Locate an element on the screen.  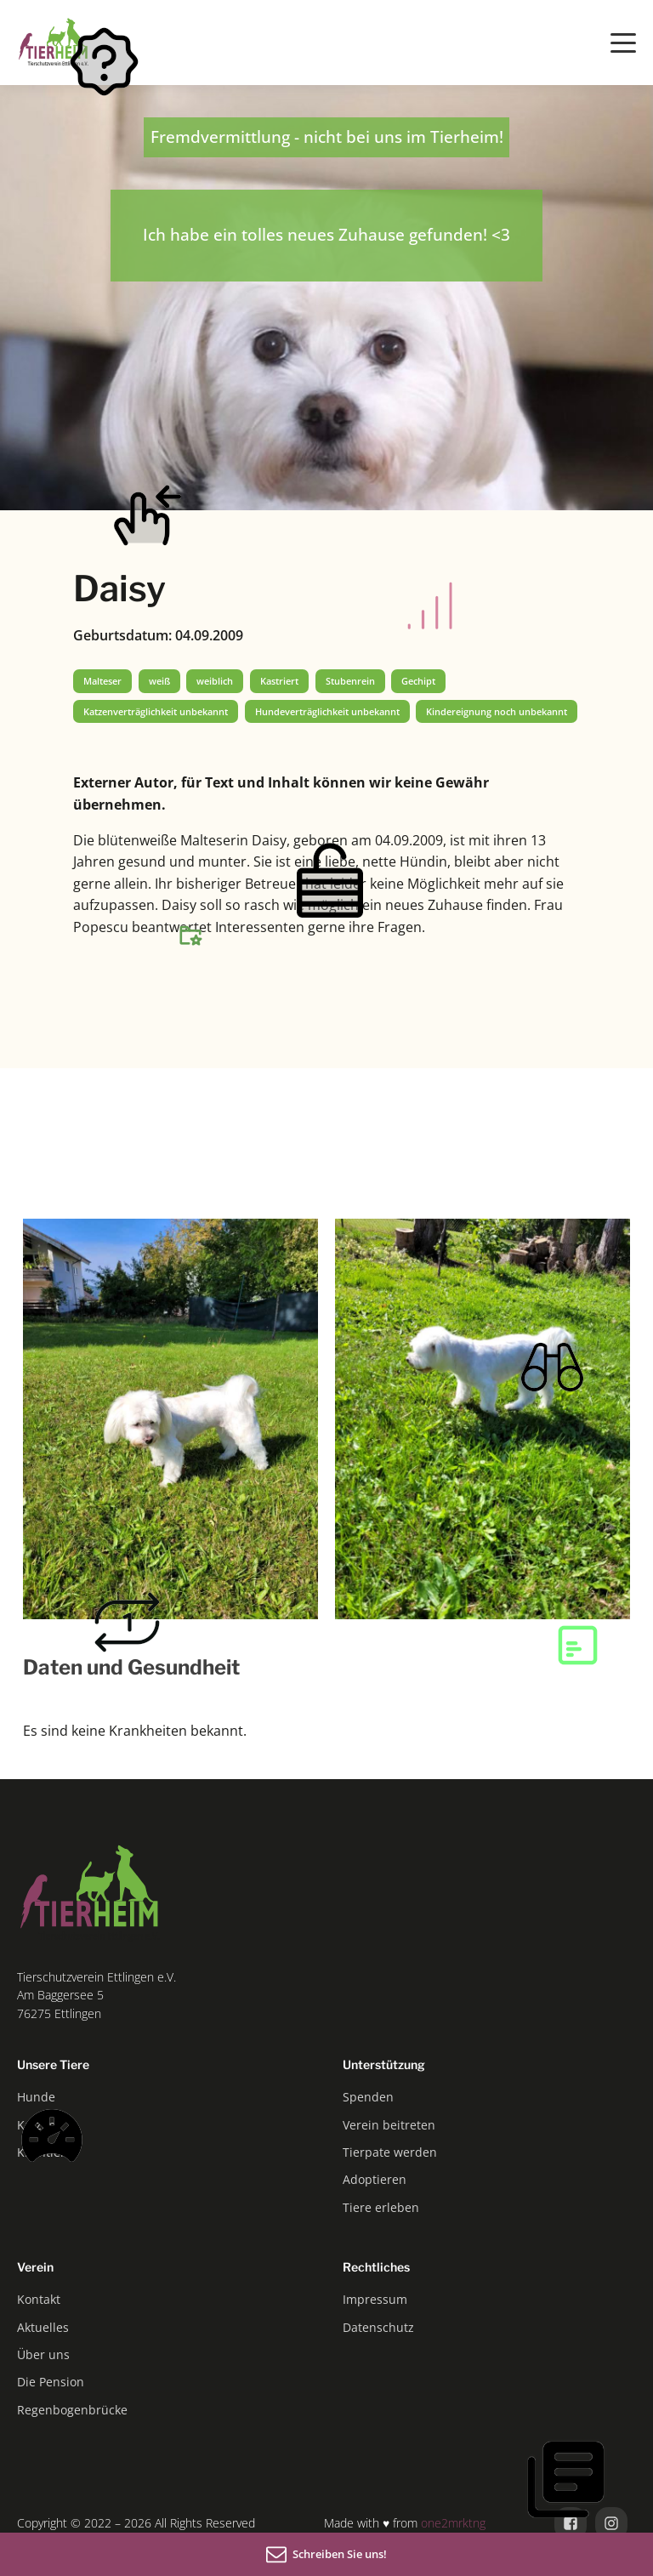
access frequently asked questions or help center is located at coordinates (104, 61).